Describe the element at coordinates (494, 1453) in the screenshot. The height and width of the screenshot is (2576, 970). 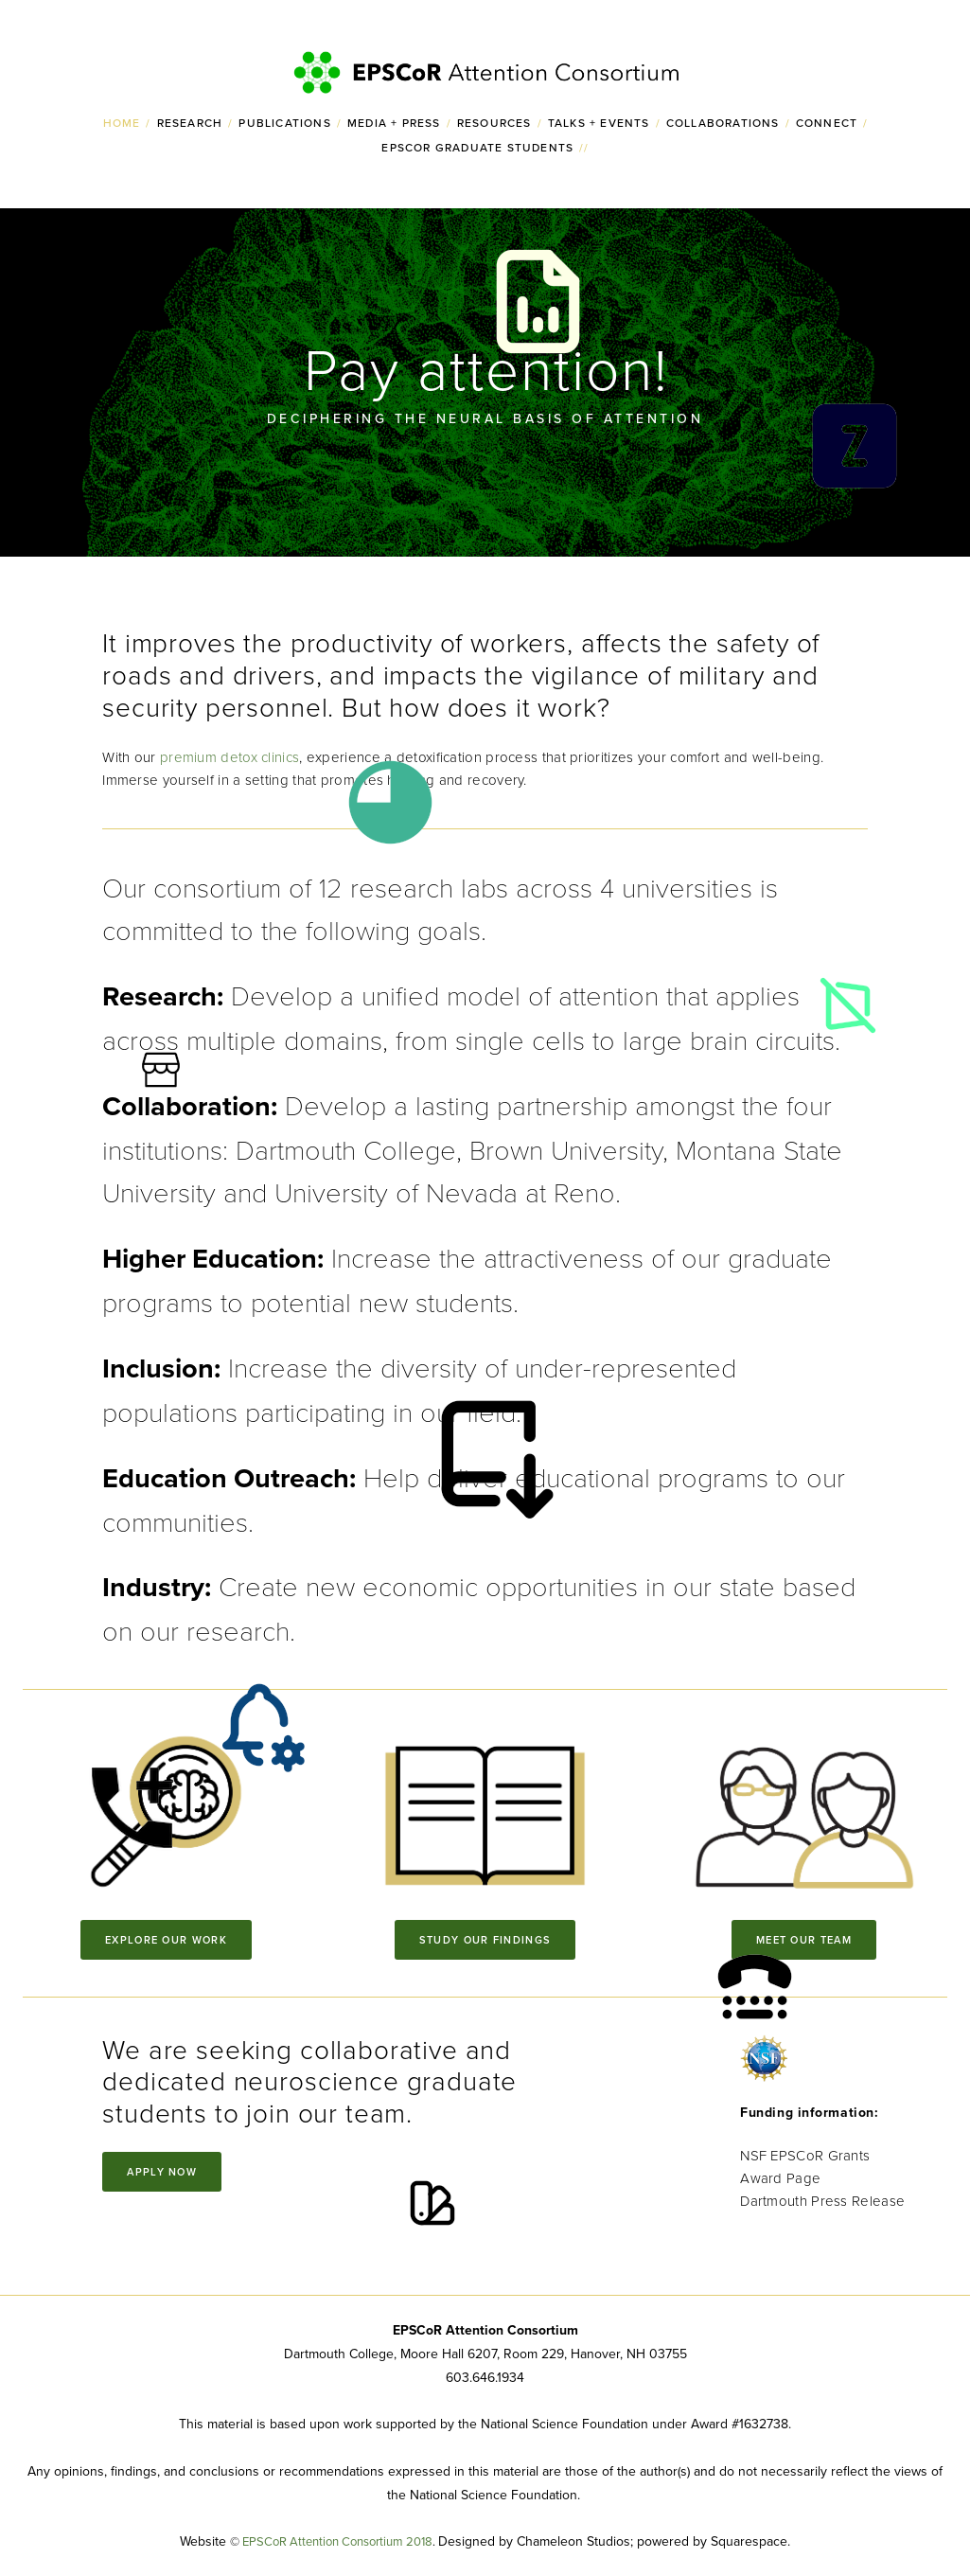
I see `download an ebook or publication` at that location.